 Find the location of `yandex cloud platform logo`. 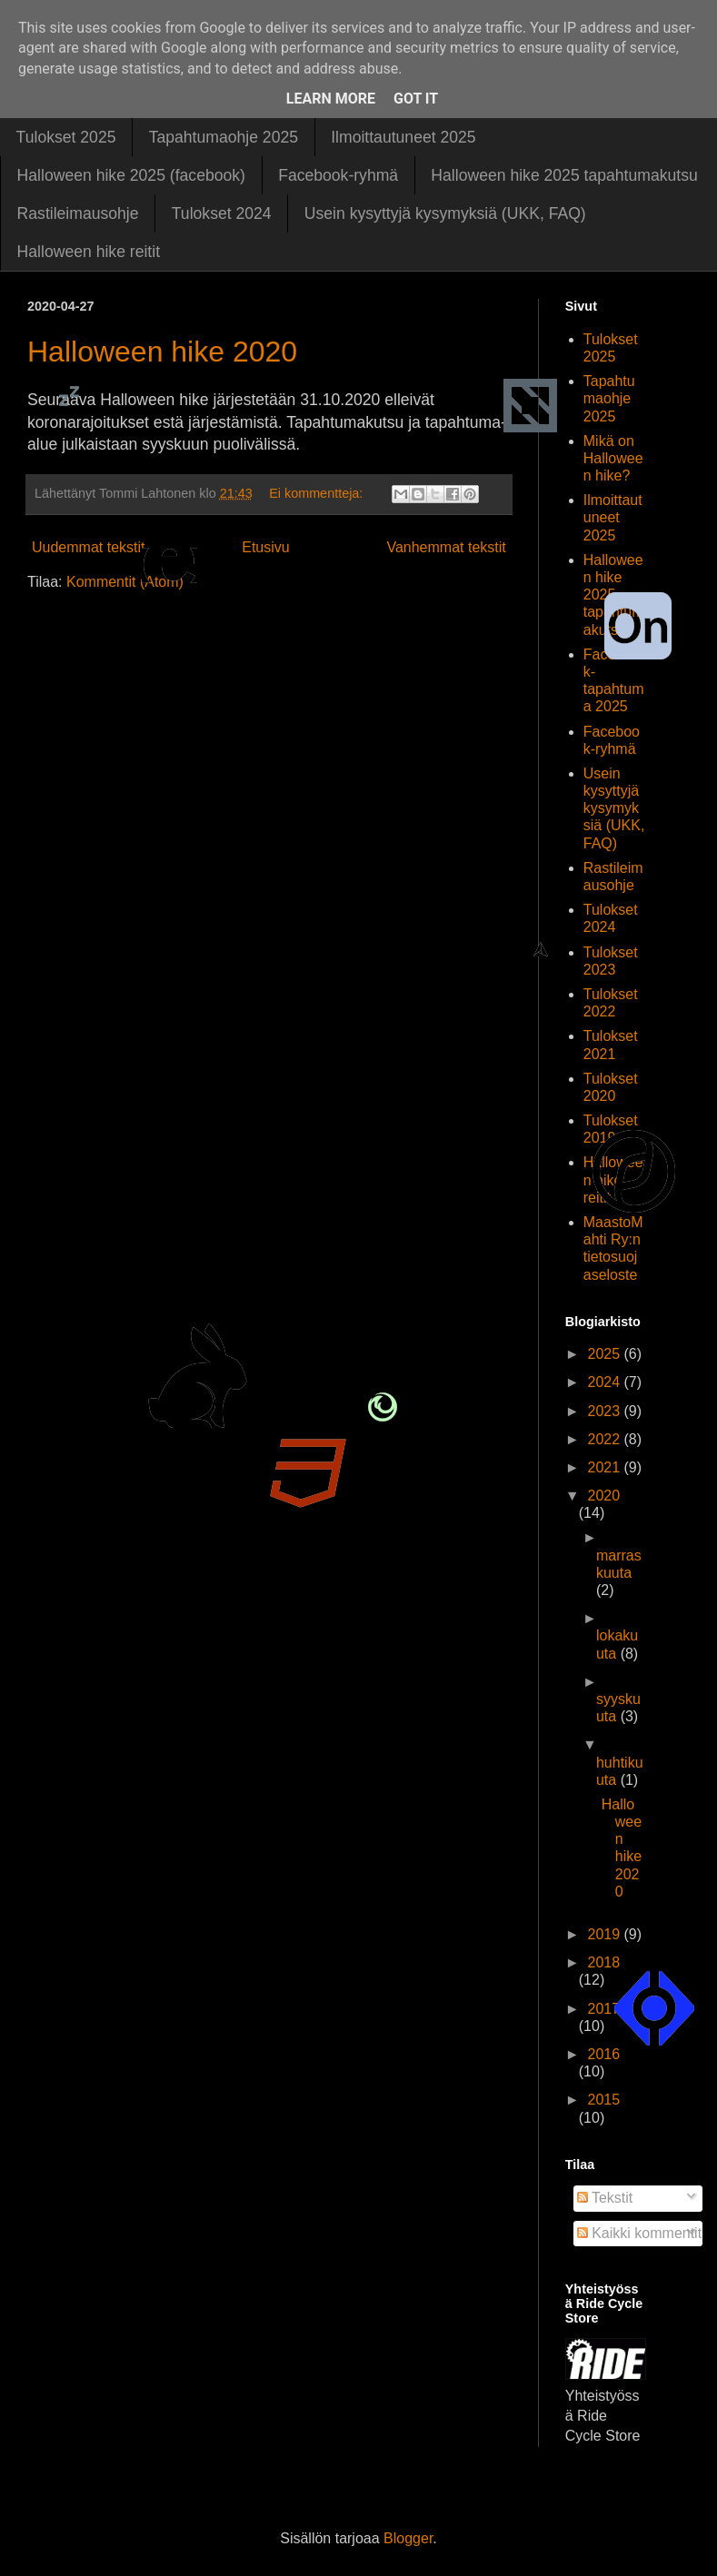

yandex cloud platform logo is located at coordinates (633, 1171).